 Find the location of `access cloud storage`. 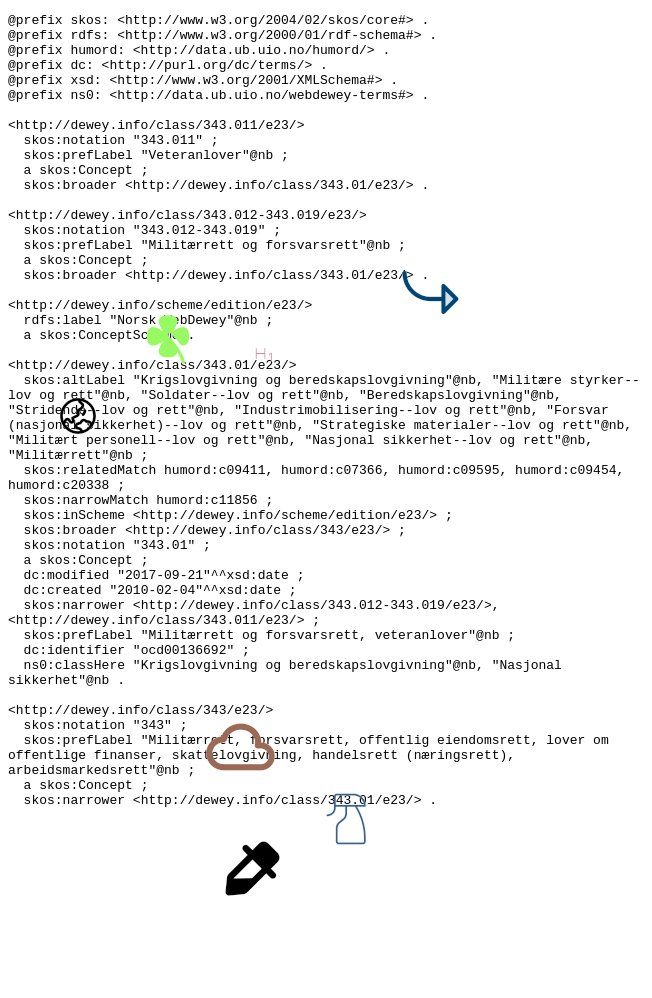

access cloud storage is located at coordinates (240, 748).